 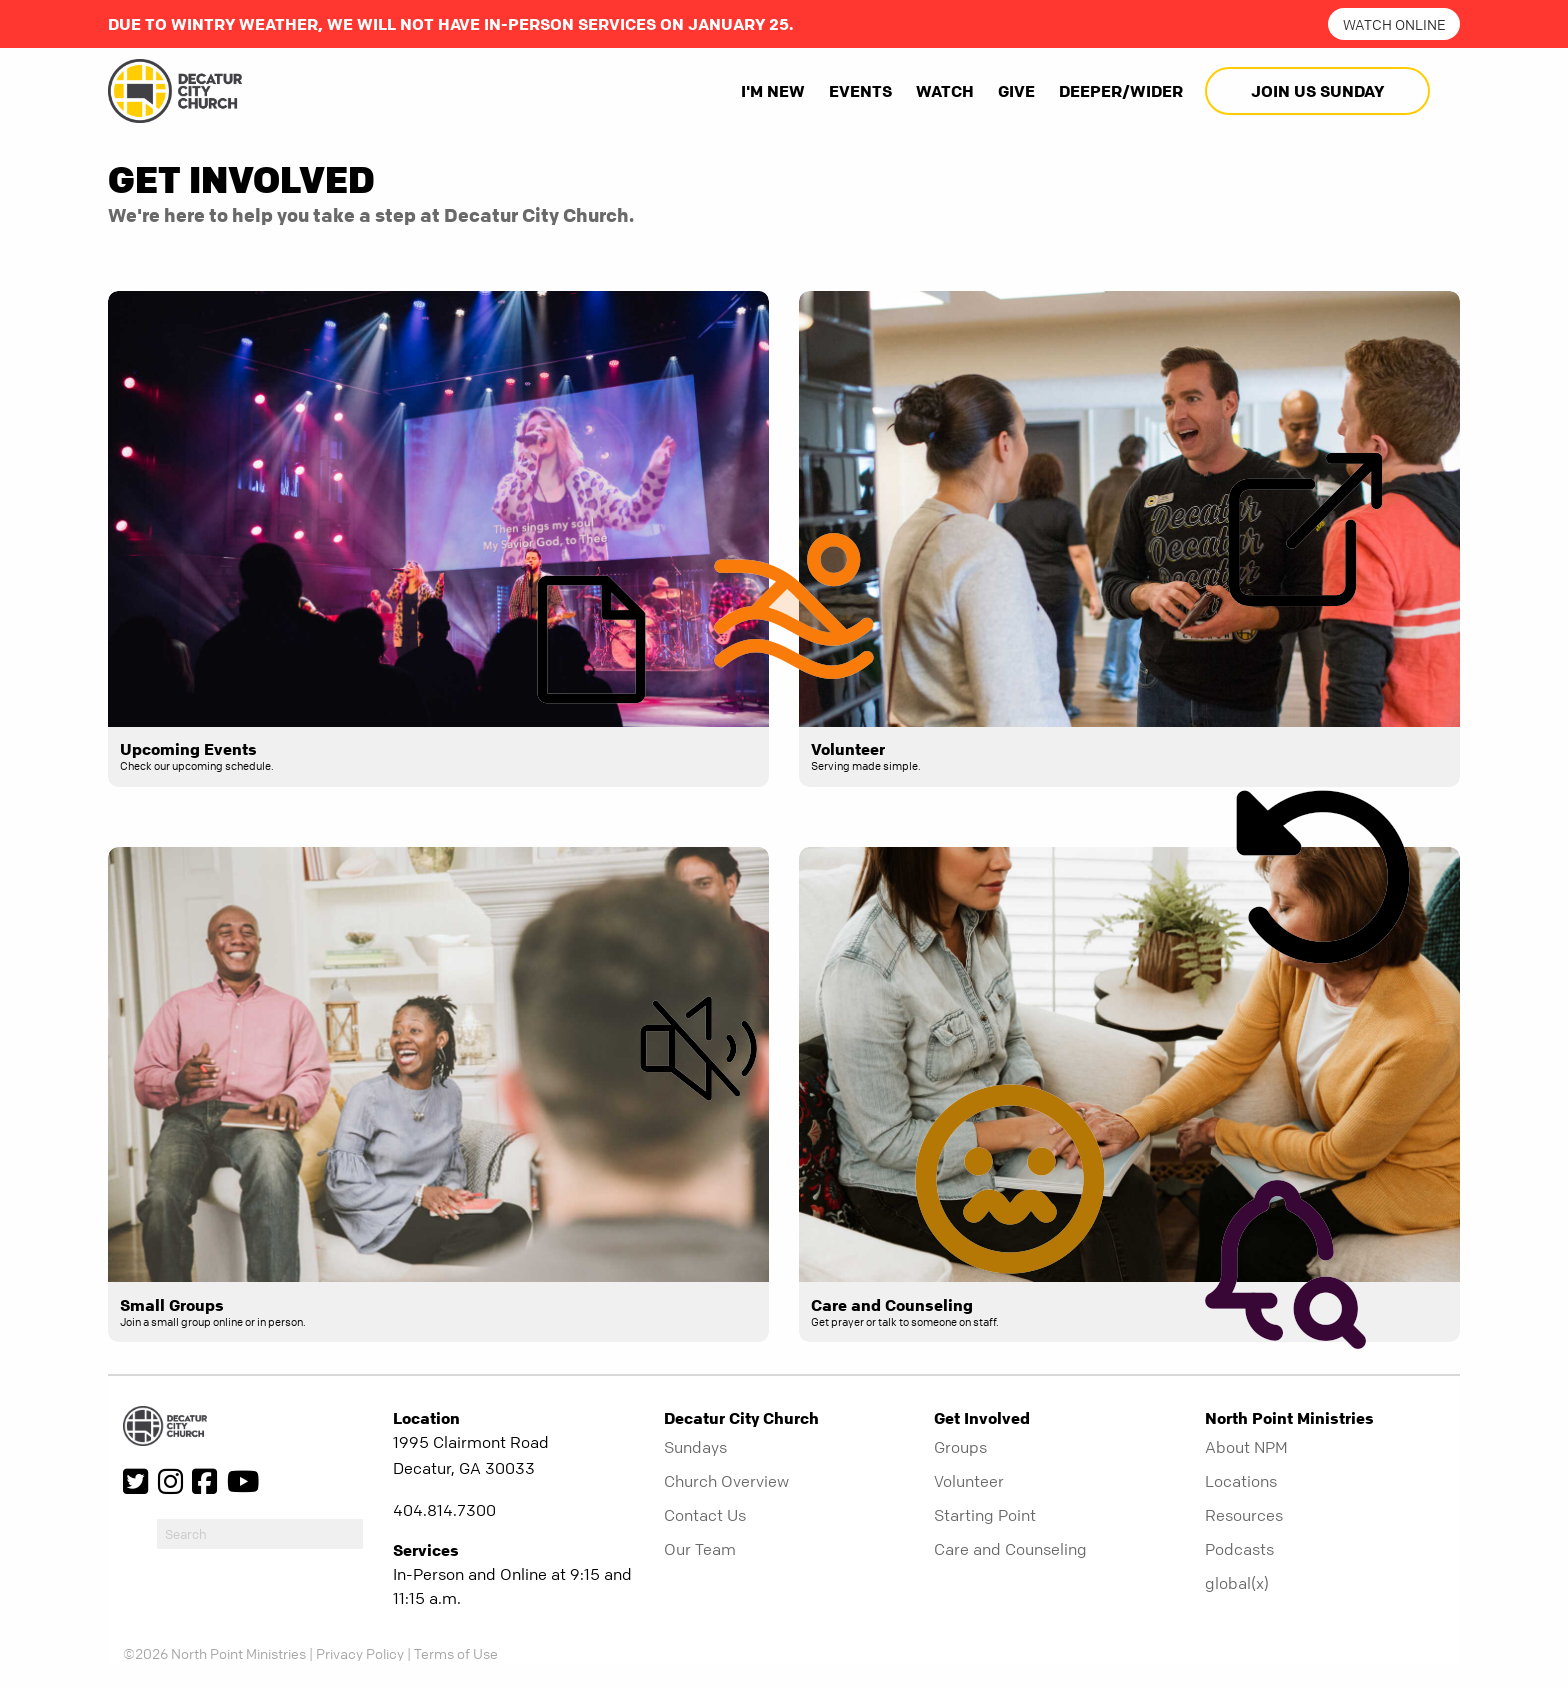 What do you see at coordinates (696, 1048) in the screenshot?
I see `mute audio or sound` at bounding box center [696, 1048].